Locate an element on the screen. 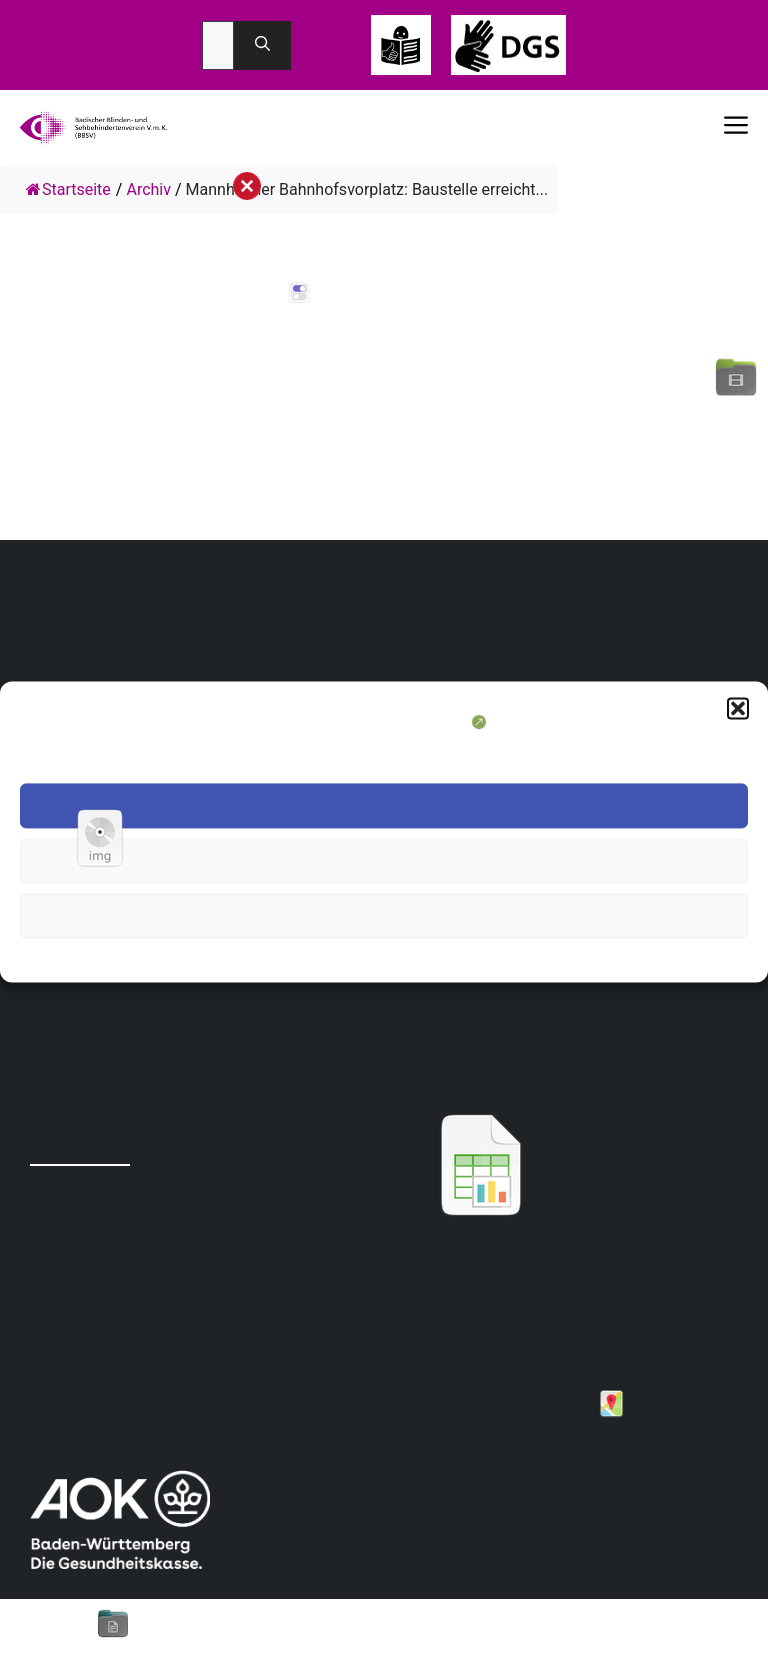  open a GPX route or waypoint file is located at coordinates (611, 1403).